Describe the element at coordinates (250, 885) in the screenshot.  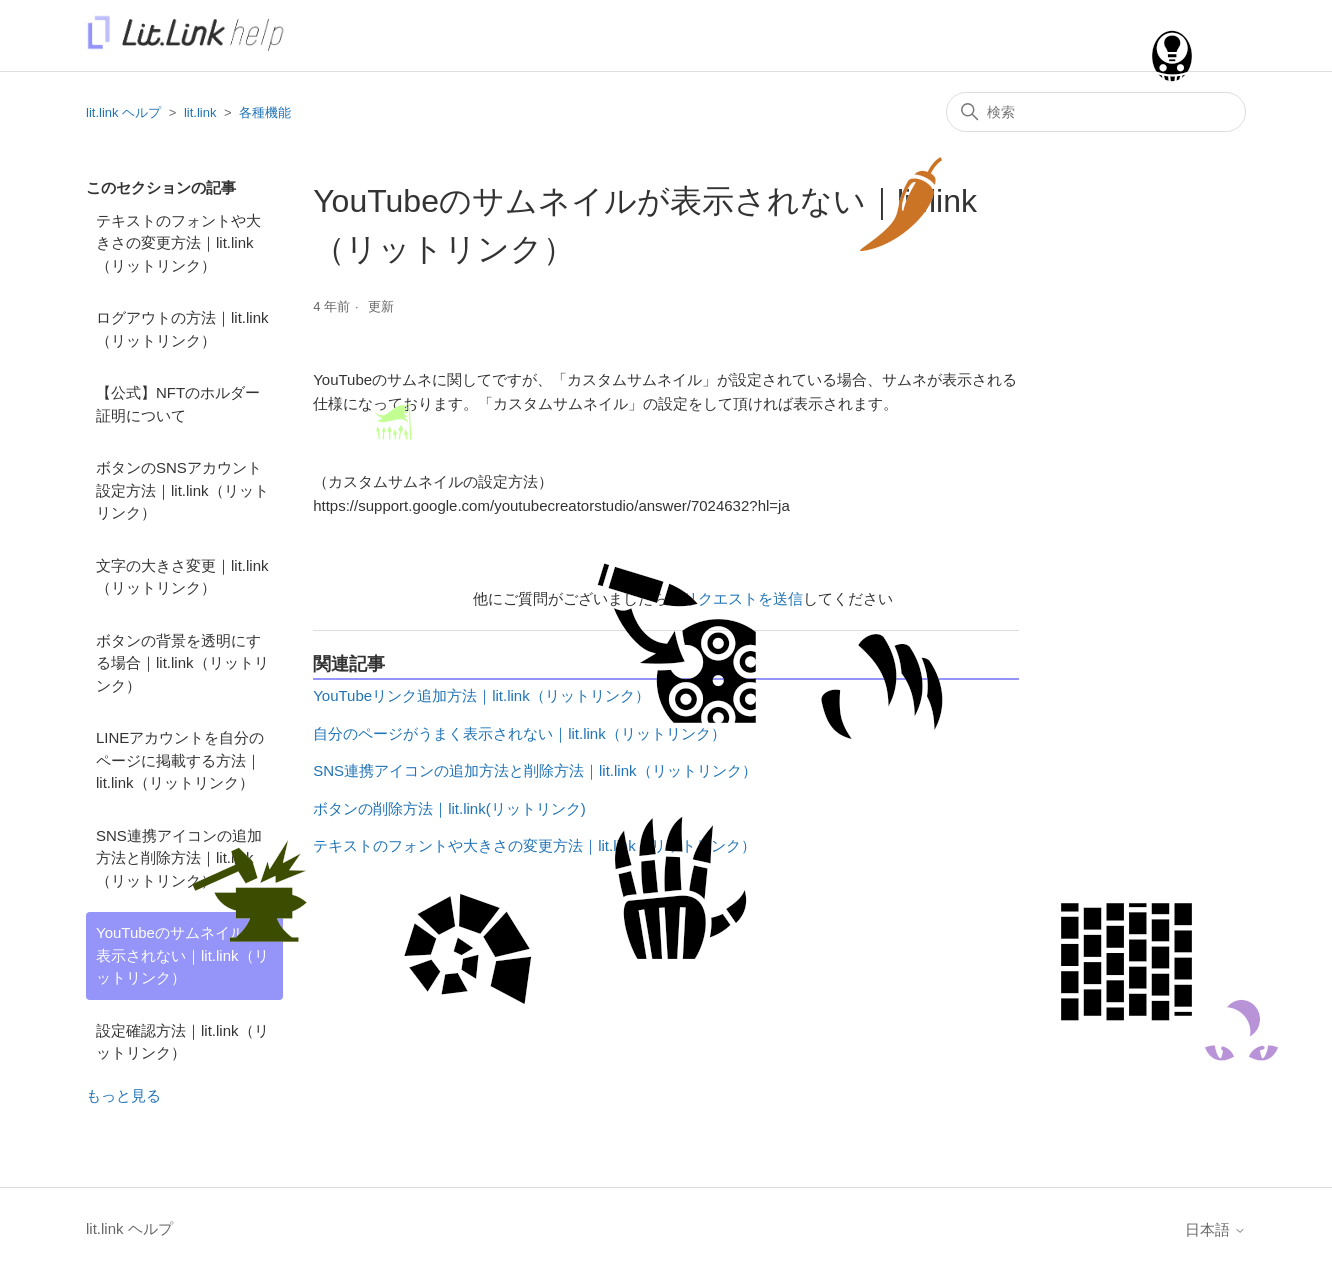
I see `access the blacksmithing or crafting menu` at that location.